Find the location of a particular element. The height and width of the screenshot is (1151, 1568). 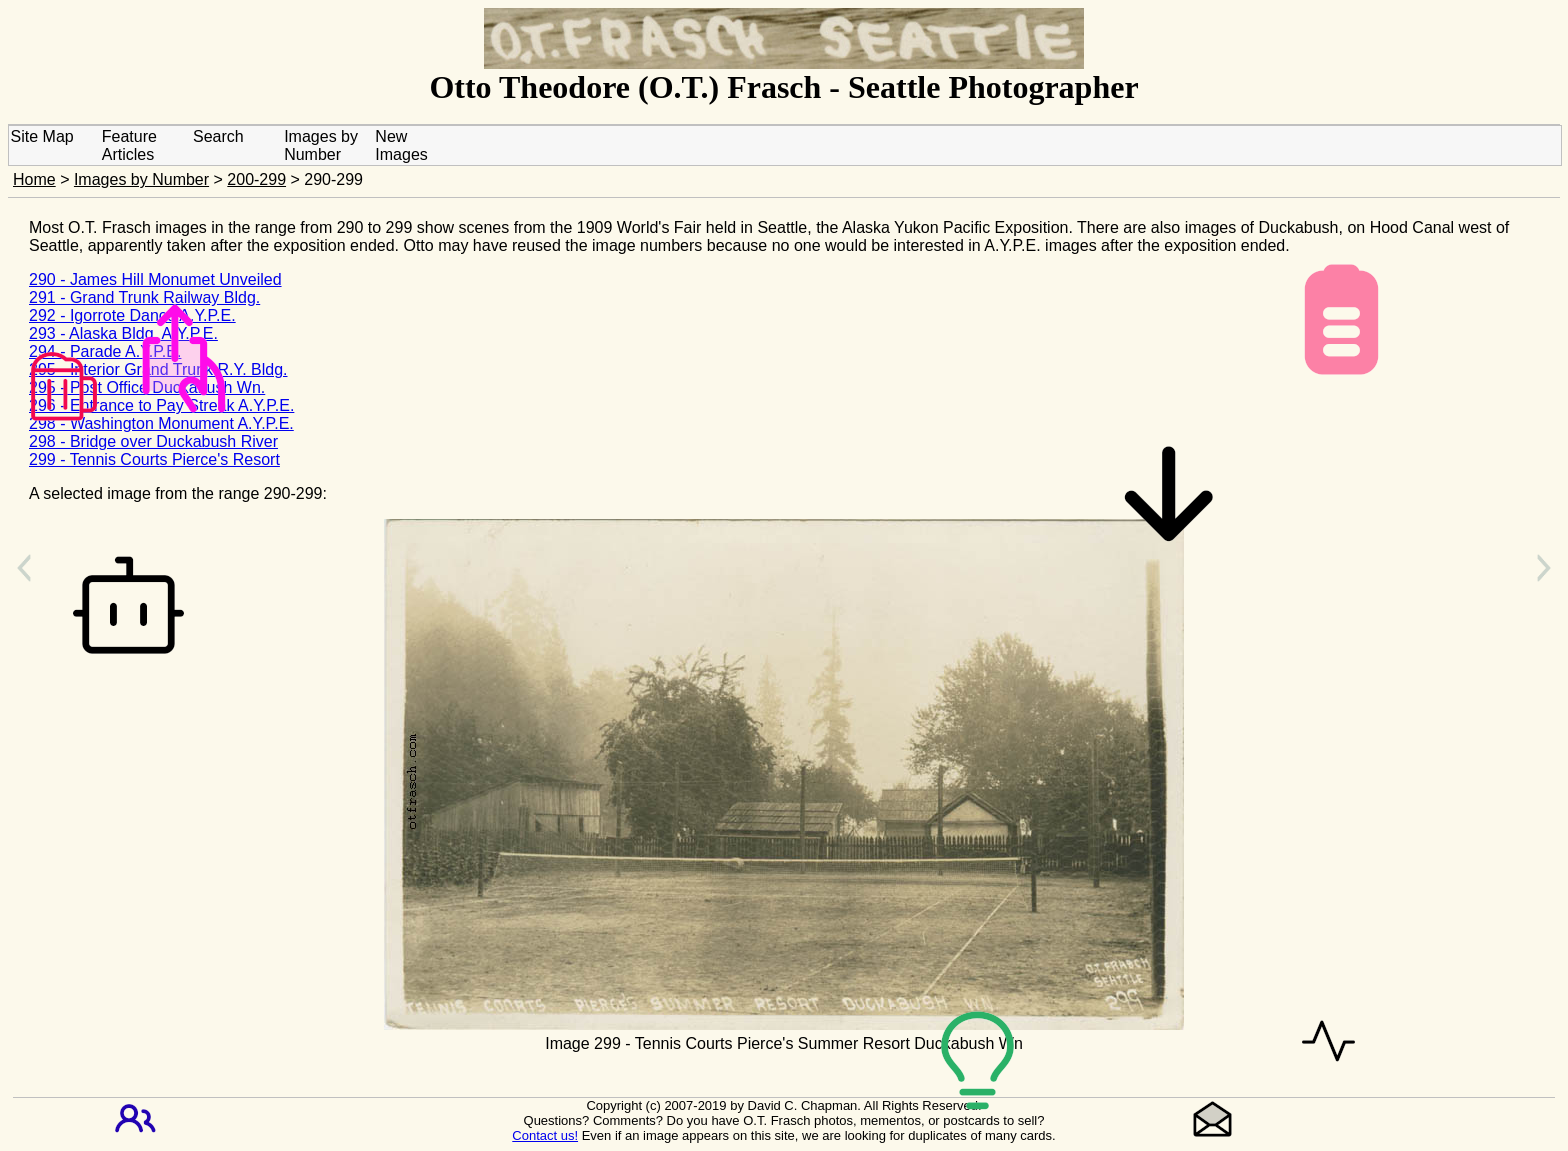

view repository activity and insights is located at coordinates (1328, 1041).